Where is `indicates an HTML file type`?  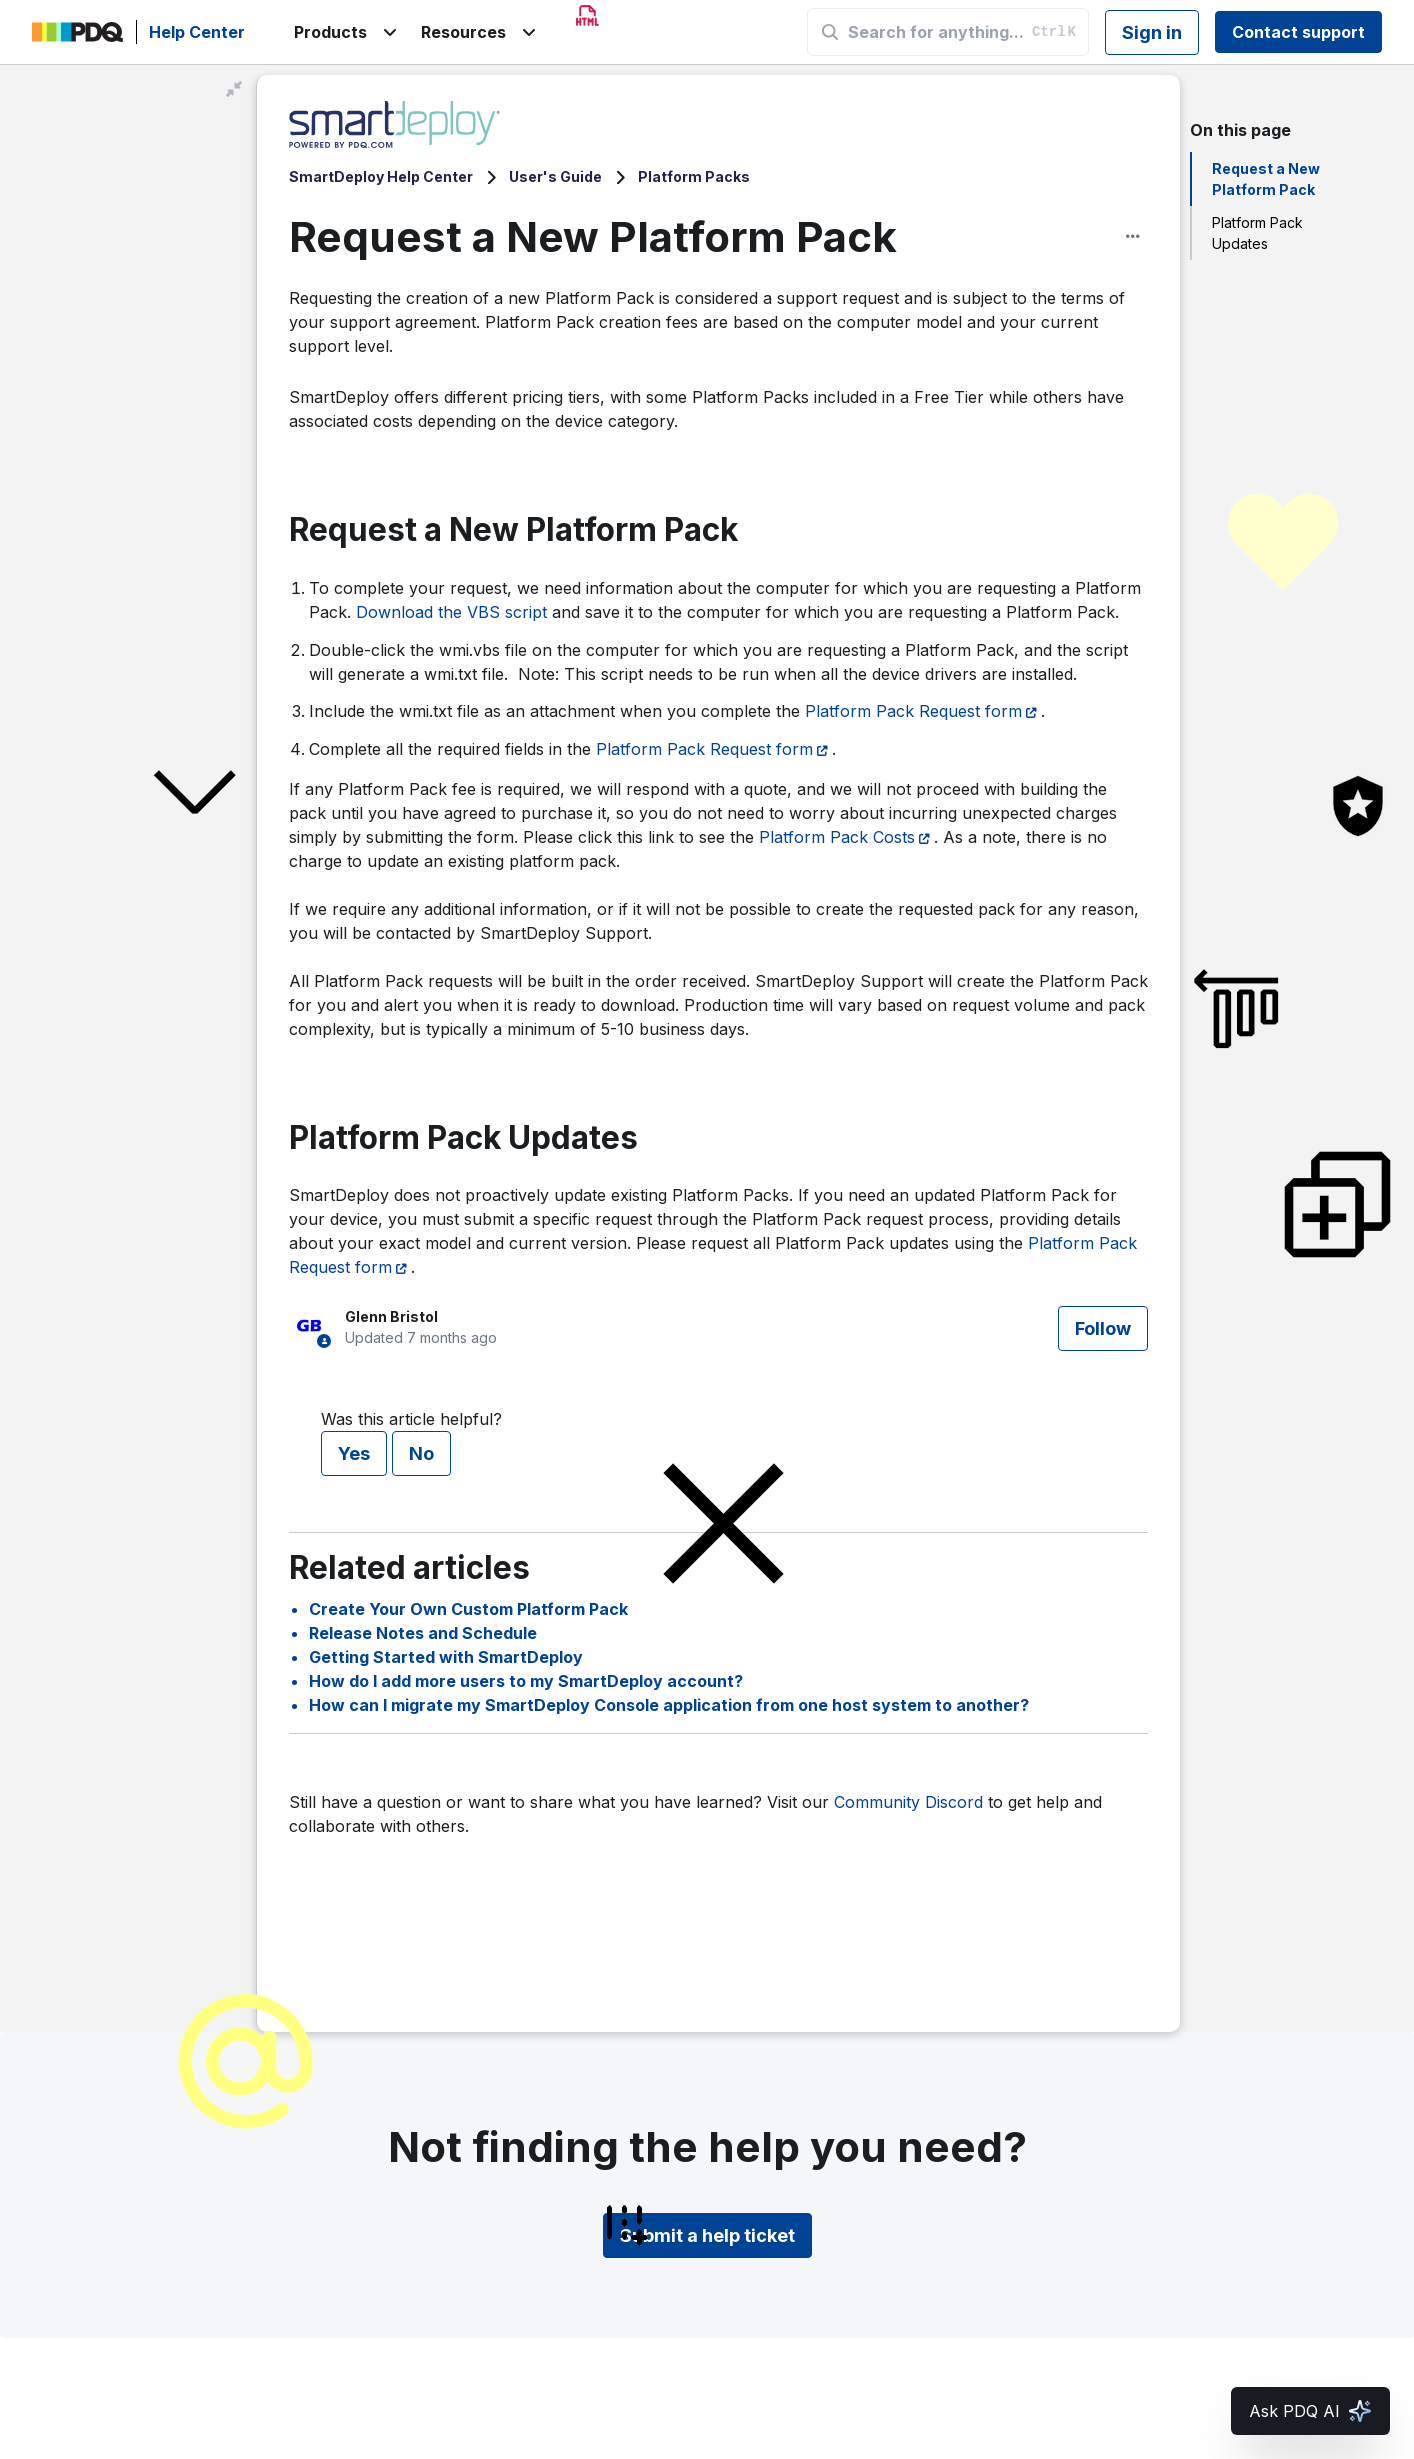
indicates an HTML file type is located at coordinates (587, 15).